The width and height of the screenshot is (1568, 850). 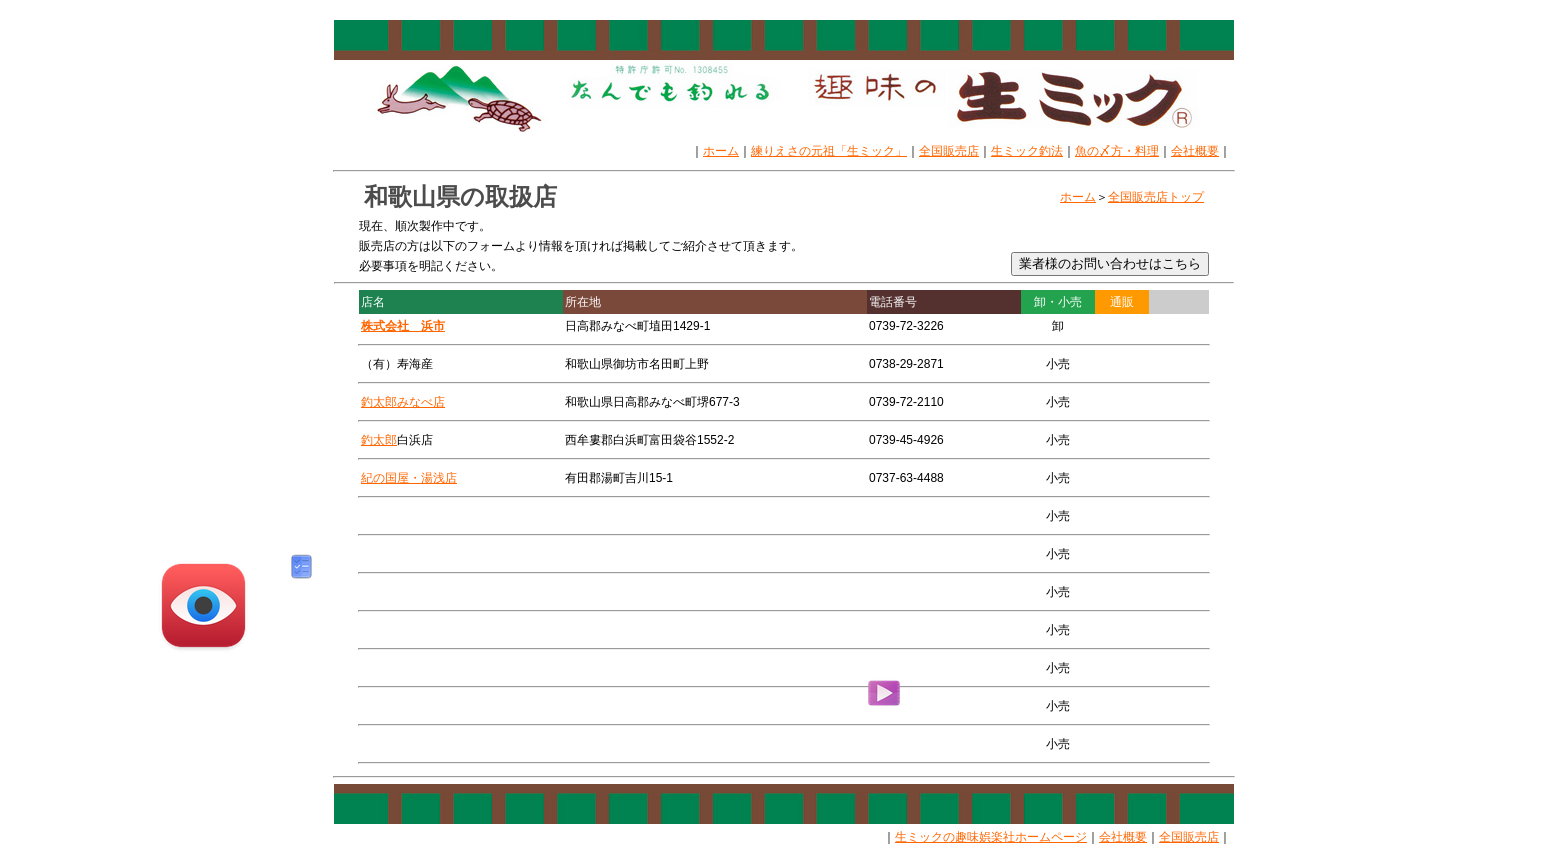 I want to click on open aegisub subtitle editor, so click(x=203, y=605).